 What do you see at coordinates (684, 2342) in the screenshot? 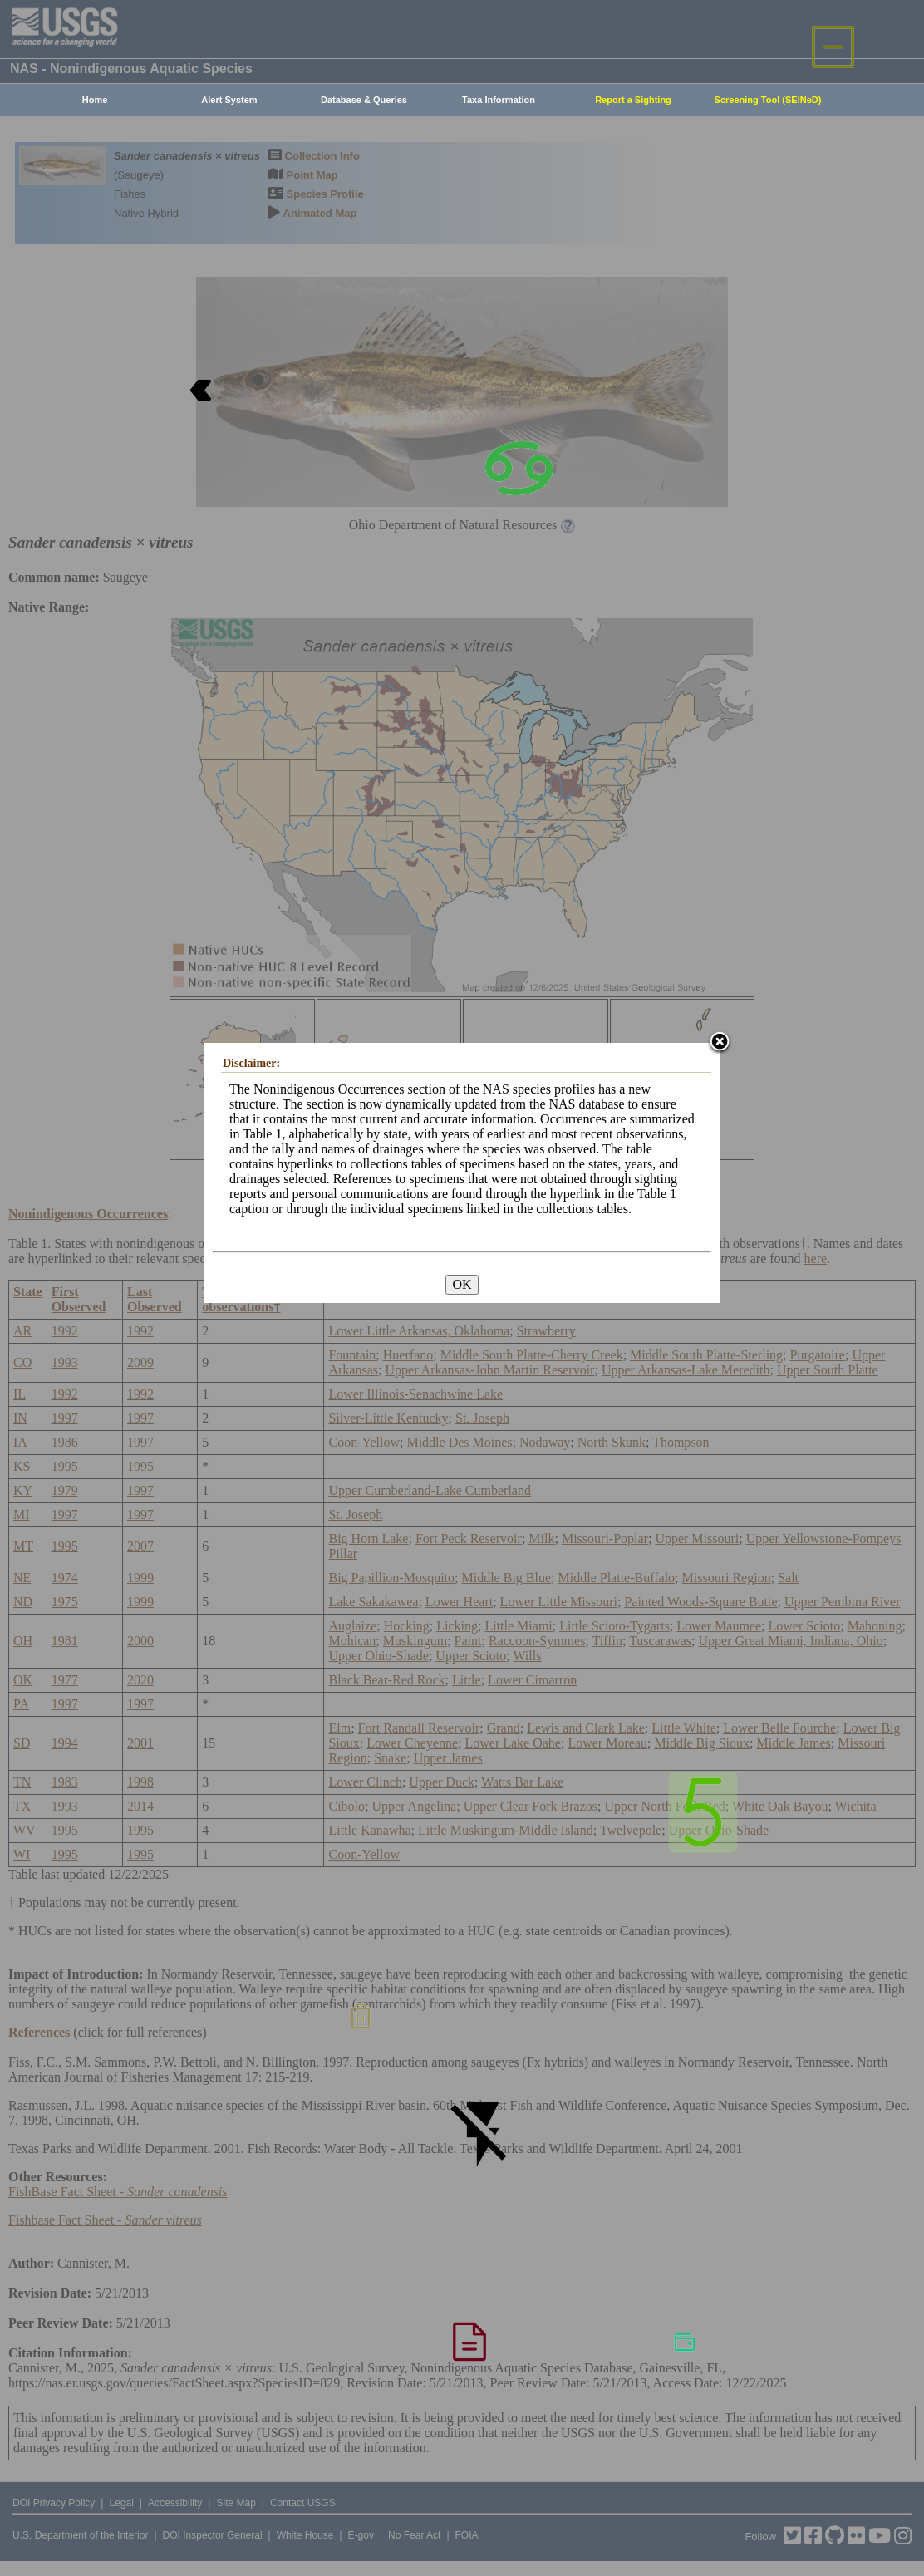
I see `access your wallet or payment methods` at bounding box center [684, 2342].